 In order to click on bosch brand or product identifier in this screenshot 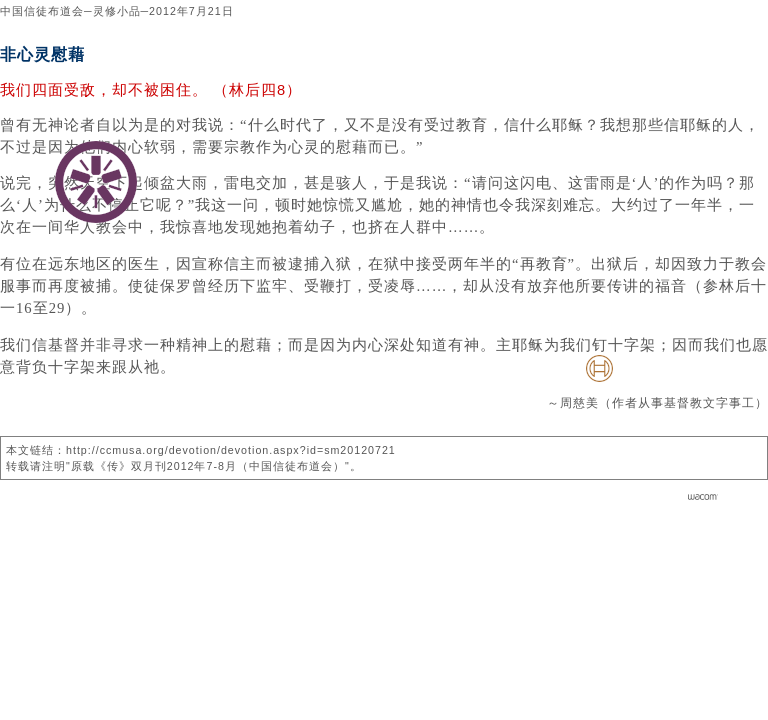, I will do `click(599, 368)`.